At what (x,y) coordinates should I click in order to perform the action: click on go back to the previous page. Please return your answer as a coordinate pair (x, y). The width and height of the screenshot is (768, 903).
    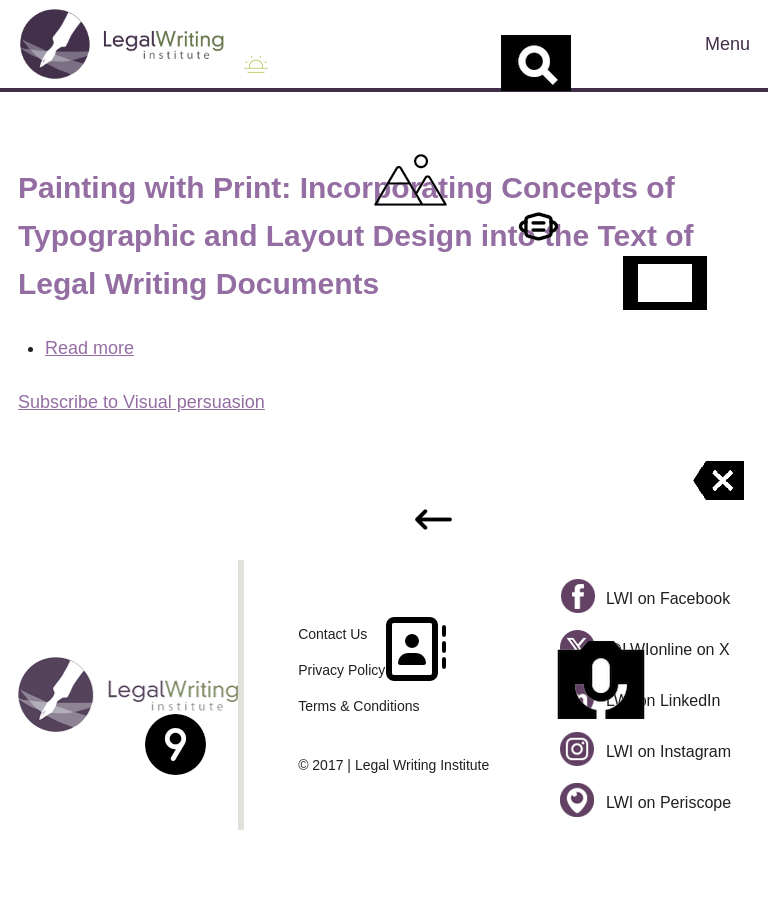
    Looking at the image, I should click on (433, 519).